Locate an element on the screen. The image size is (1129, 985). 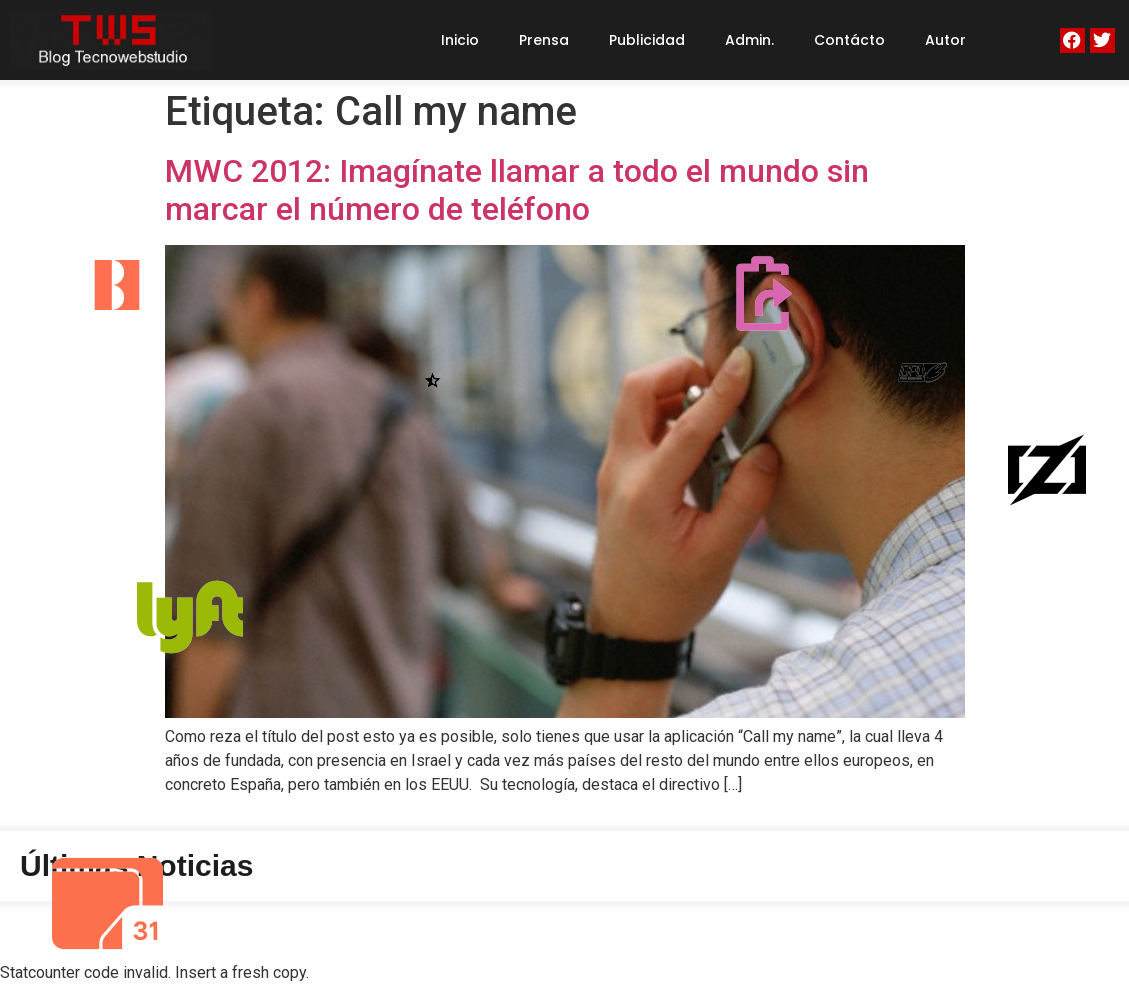
open the Backstage casting app is located at coordinates (117, 285).